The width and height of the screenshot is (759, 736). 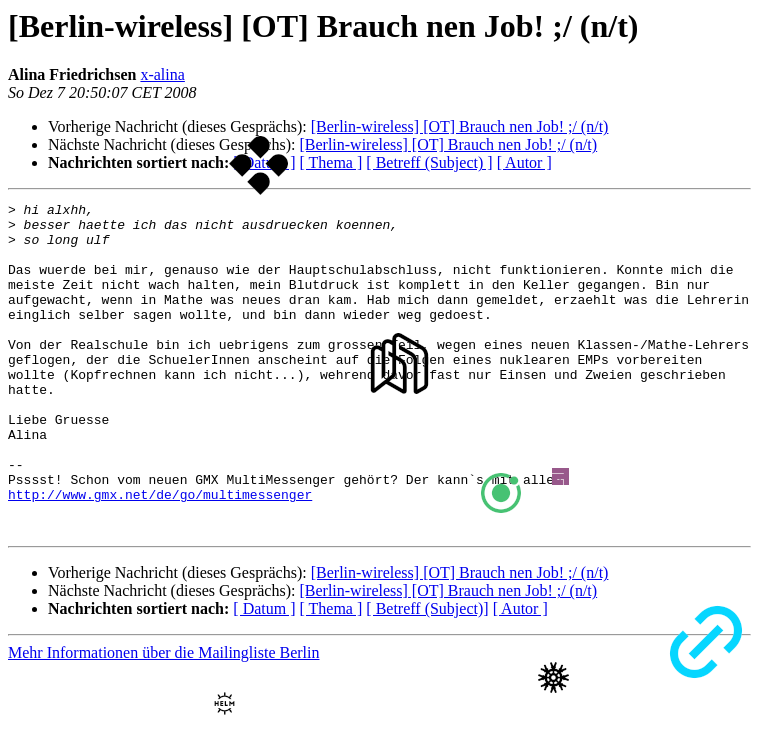 I want to click on helm logo - kubernetes package manager branding, so click(x=224, y=703).